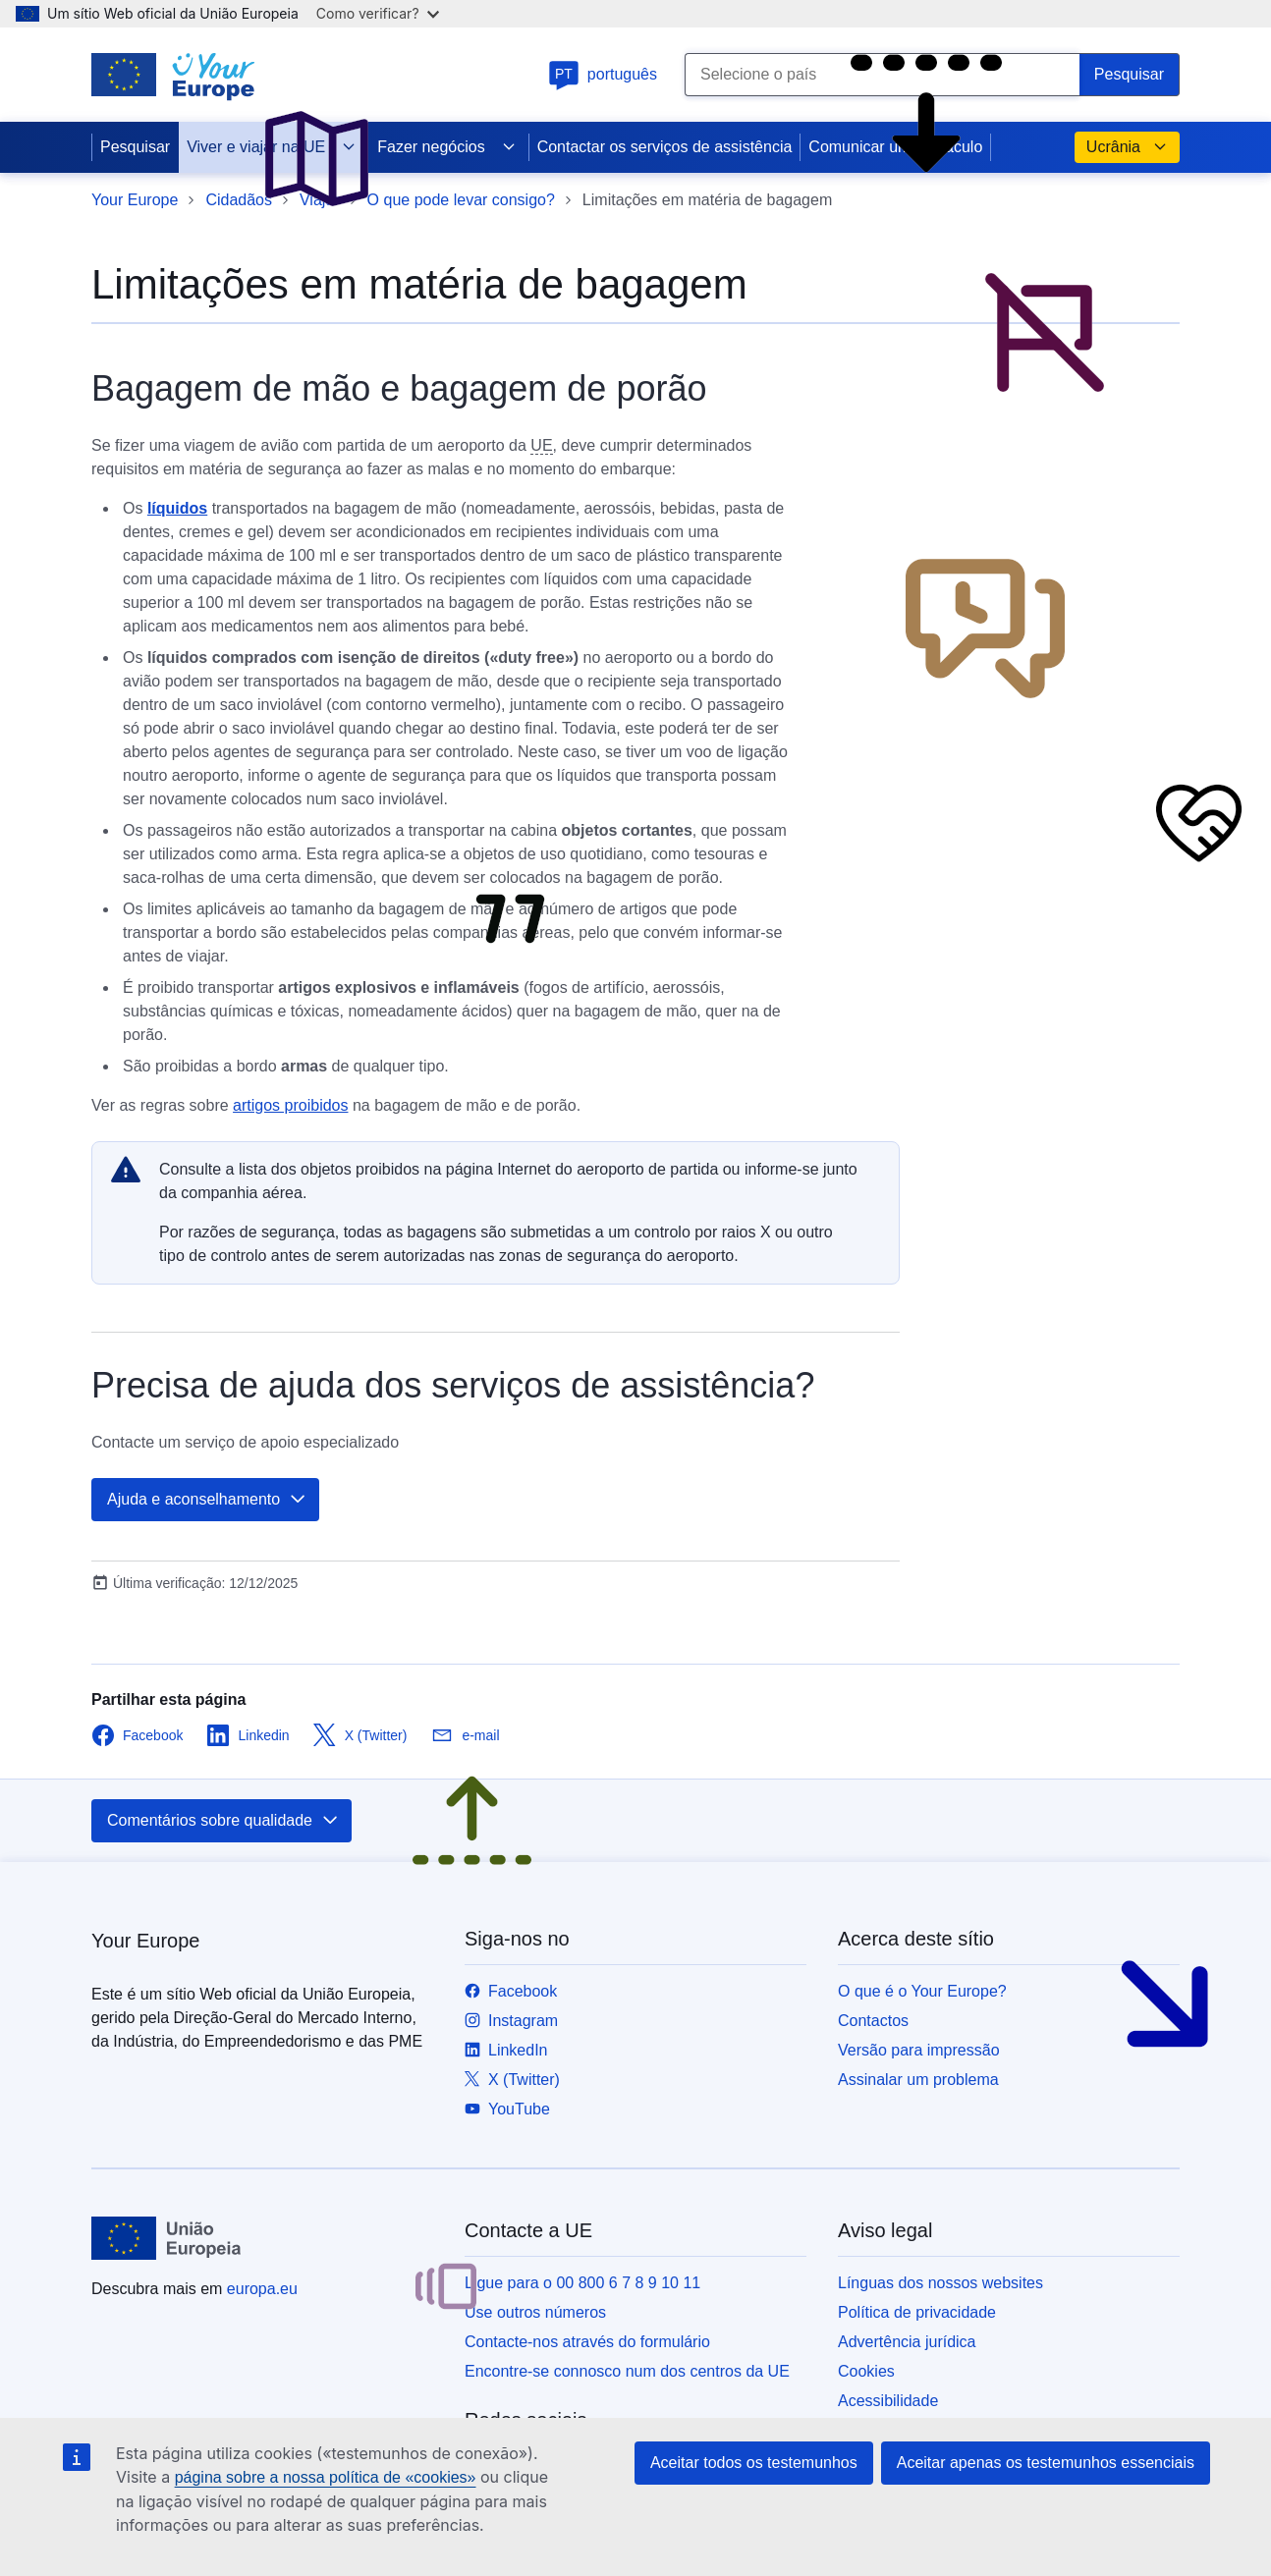  Describe the element at coordinates (471, 1821) in the screenshot. I see `collapse content upward` at that location.